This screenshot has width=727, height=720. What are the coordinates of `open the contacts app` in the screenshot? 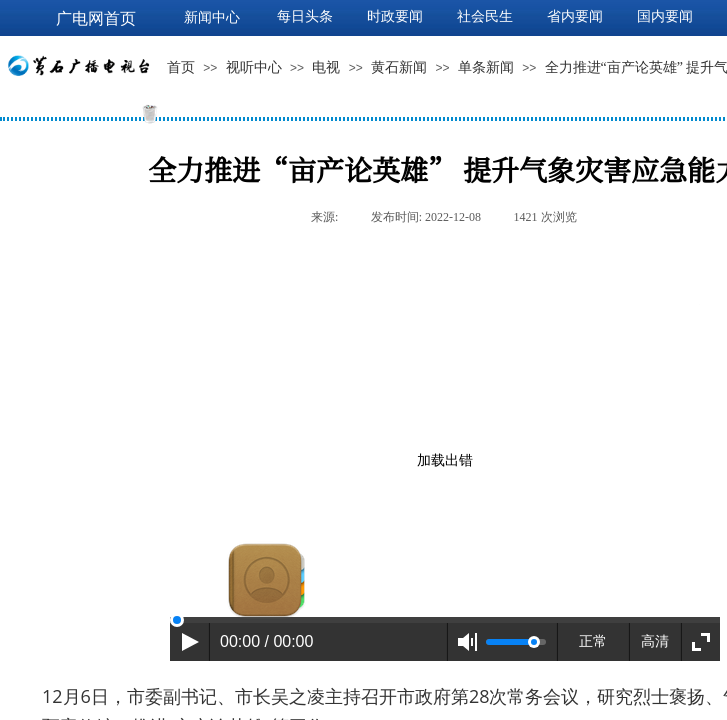 It's located at (265, 580).